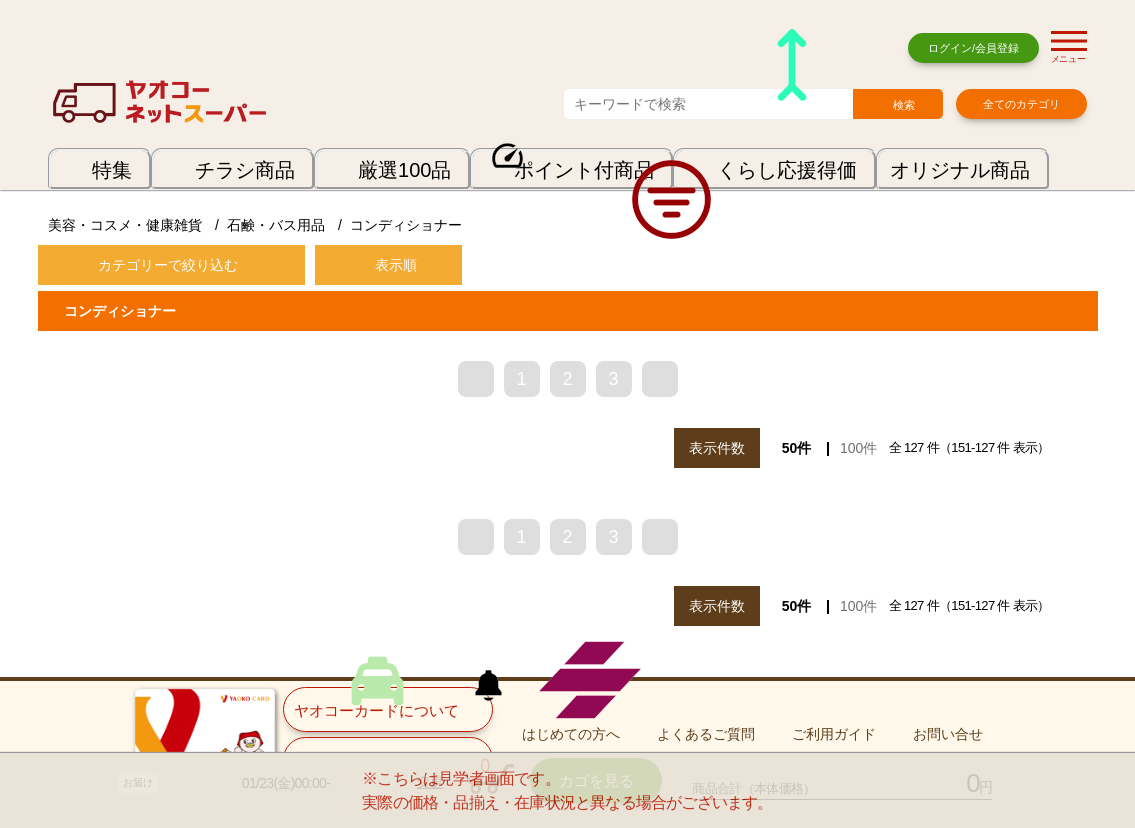  I want to click on stencil framework logo, so click(590, 680).